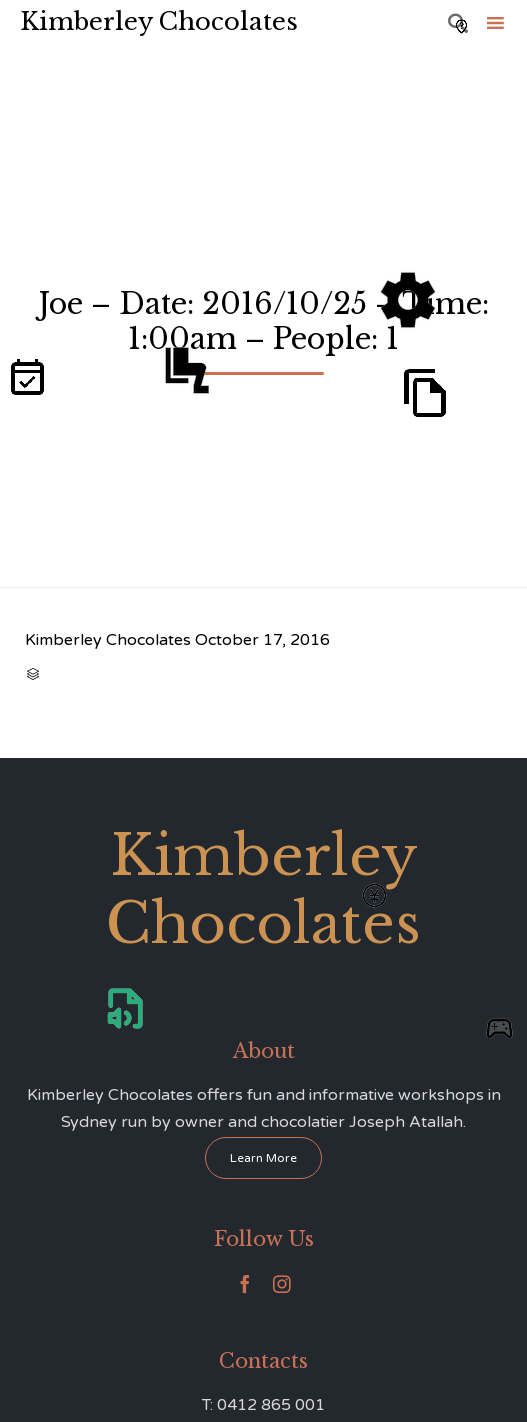 Image resolution: width=527 pixels, height=1422 pixels. What do you see at coordinates (125, 1008) in the screenshot?
I see `open an audio file` at bounding box center [125, 1008].